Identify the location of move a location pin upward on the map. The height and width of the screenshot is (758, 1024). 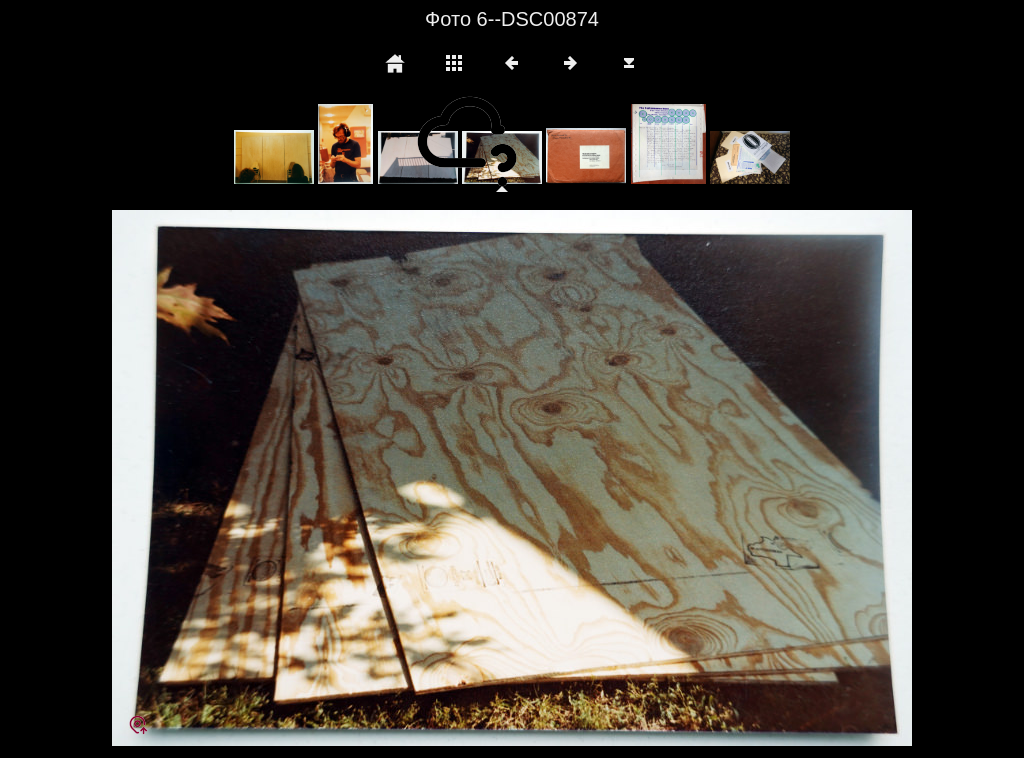
(137, 724).